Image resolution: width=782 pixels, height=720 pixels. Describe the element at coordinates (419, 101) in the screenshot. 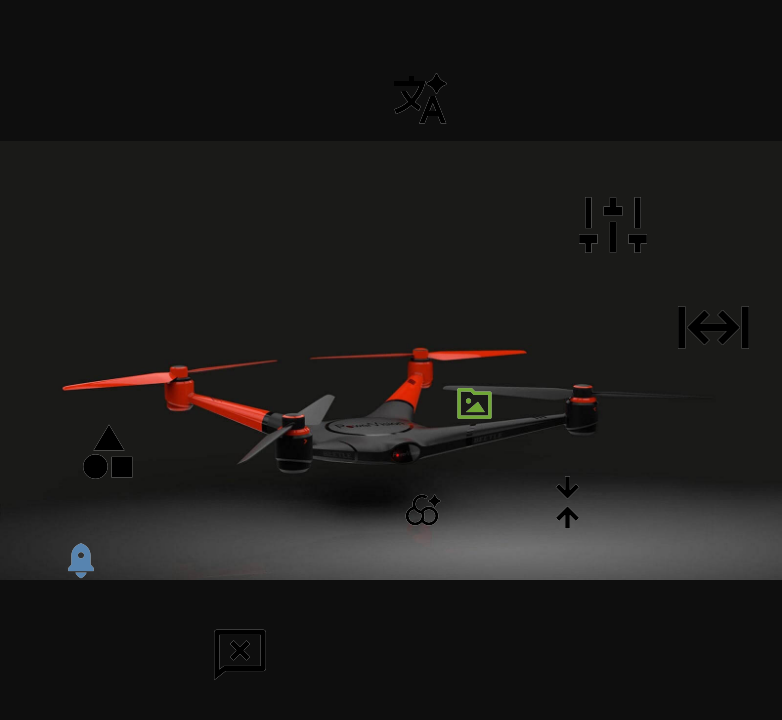

I see `translate text using AI` at that location.